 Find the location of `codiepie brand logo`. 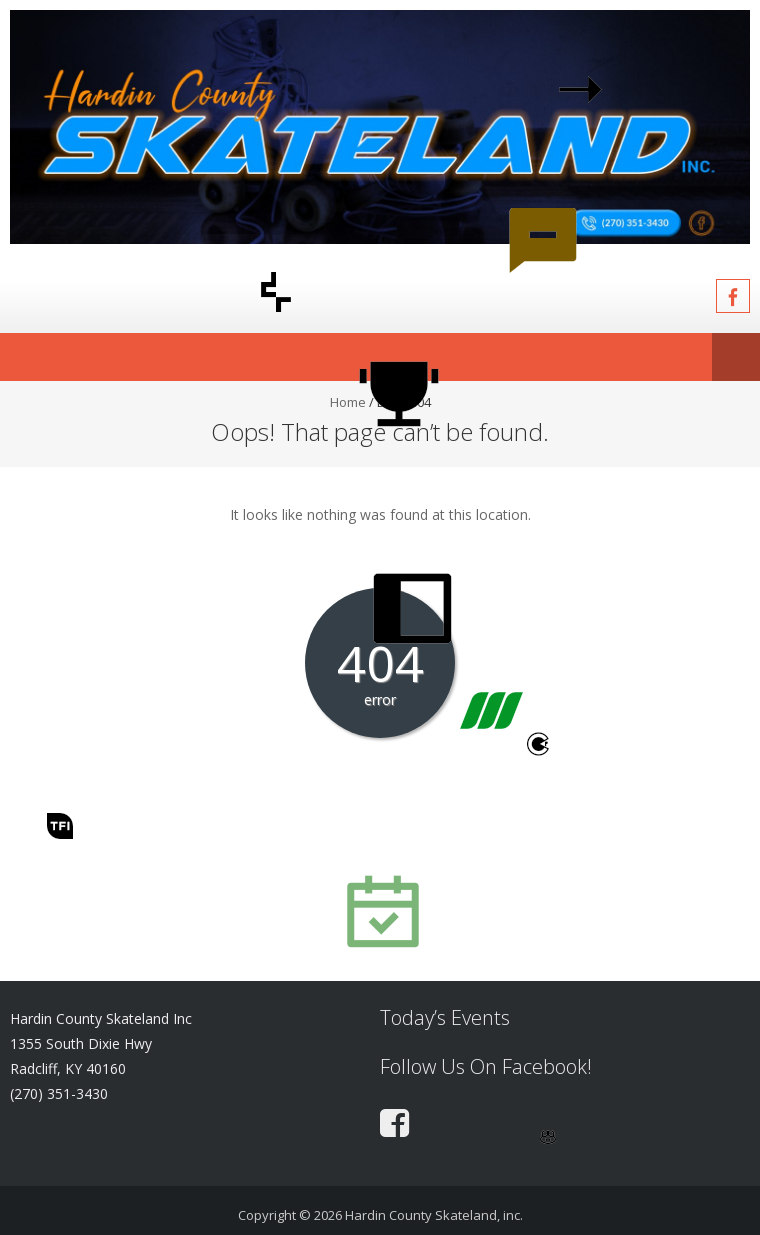

codiepie brand logo is located at coordinates (538, 744).